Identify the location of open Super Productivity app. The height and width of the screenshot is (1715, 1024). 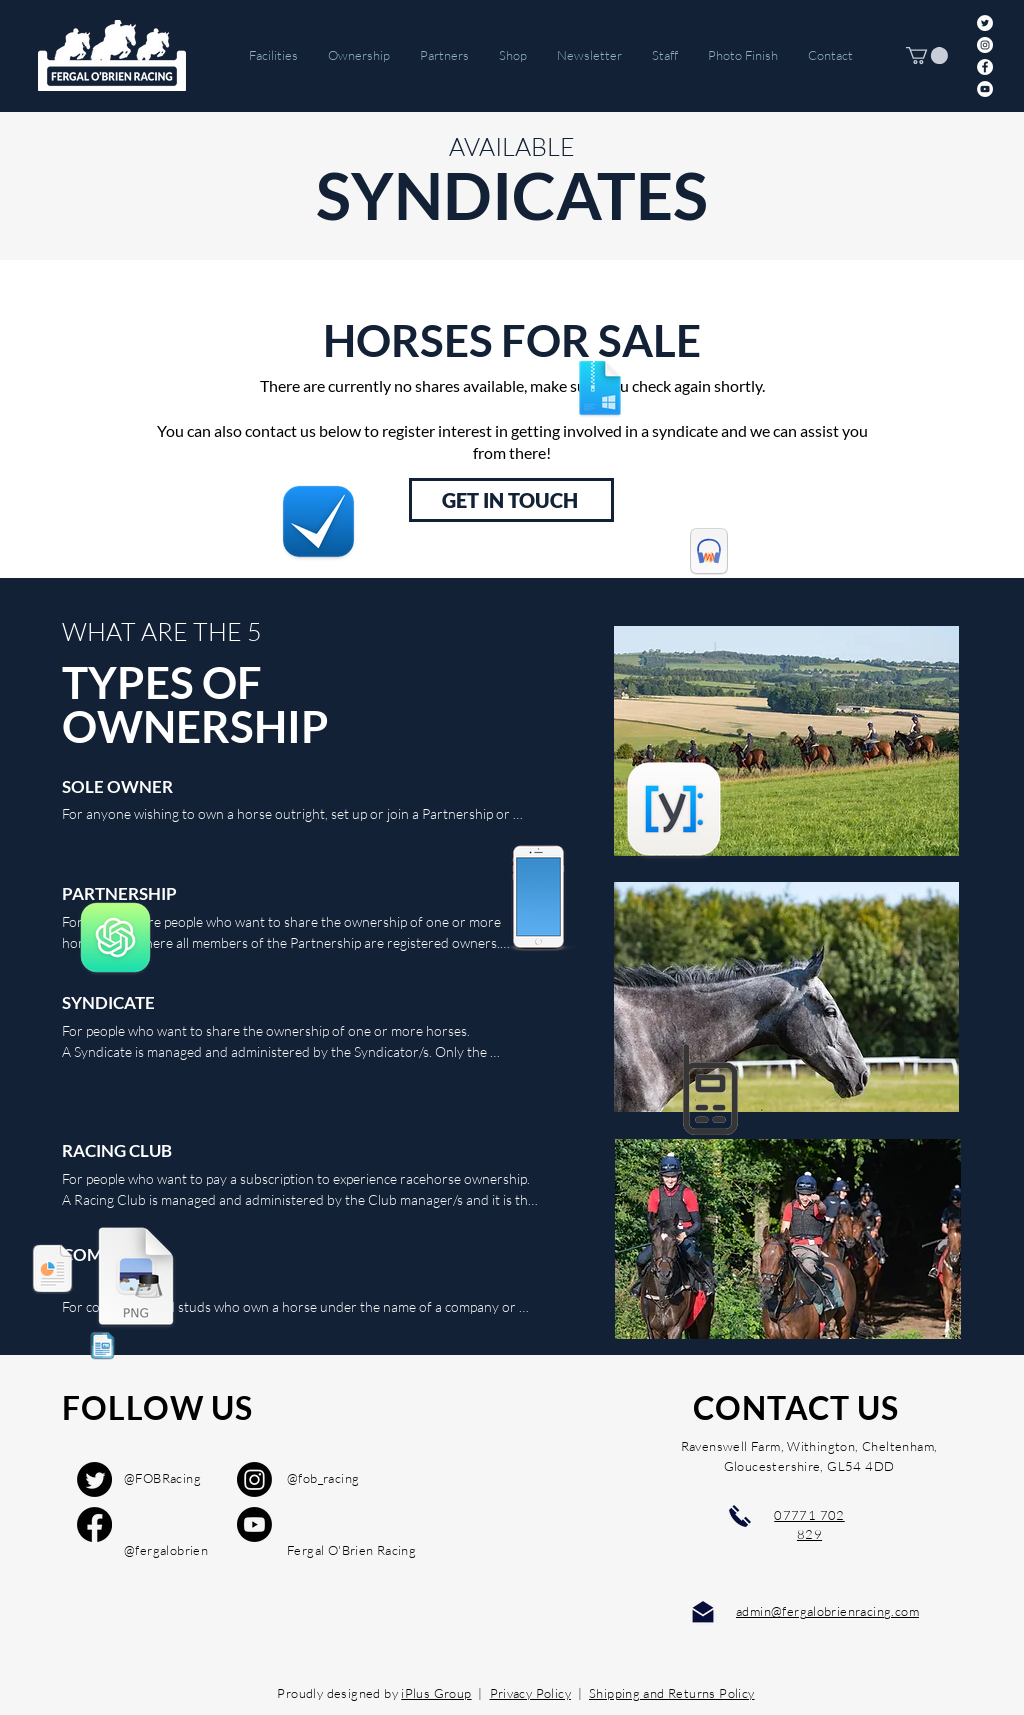
(318, 521).